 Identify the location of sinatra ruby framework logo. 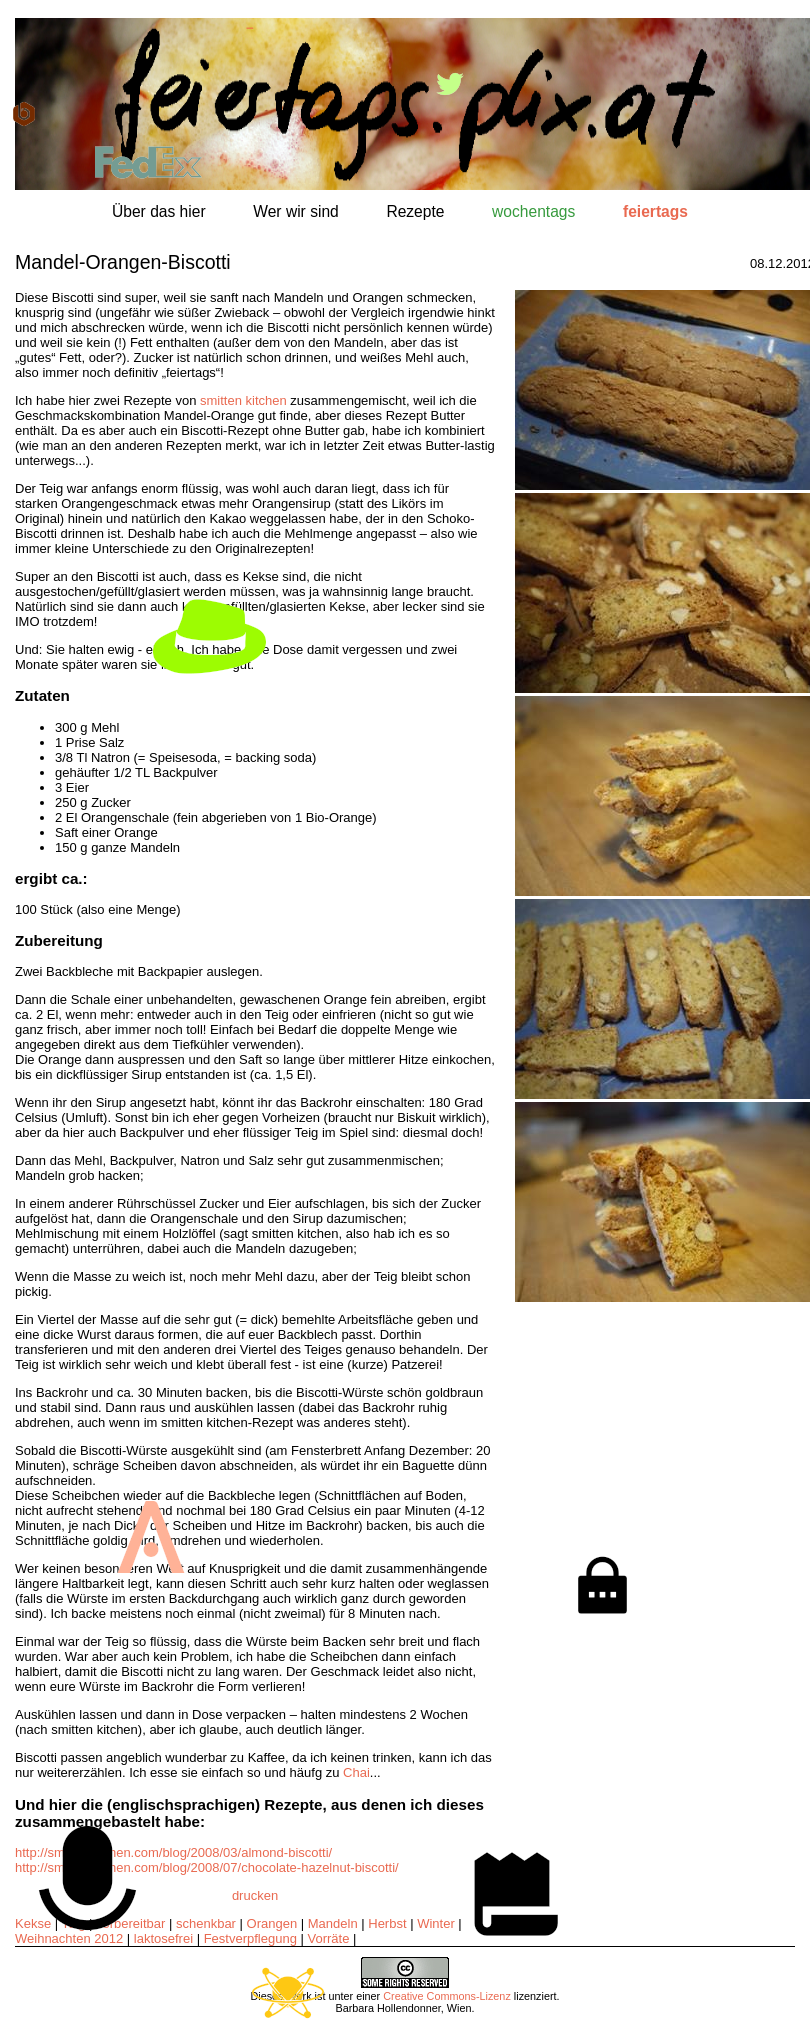
(209, 636).